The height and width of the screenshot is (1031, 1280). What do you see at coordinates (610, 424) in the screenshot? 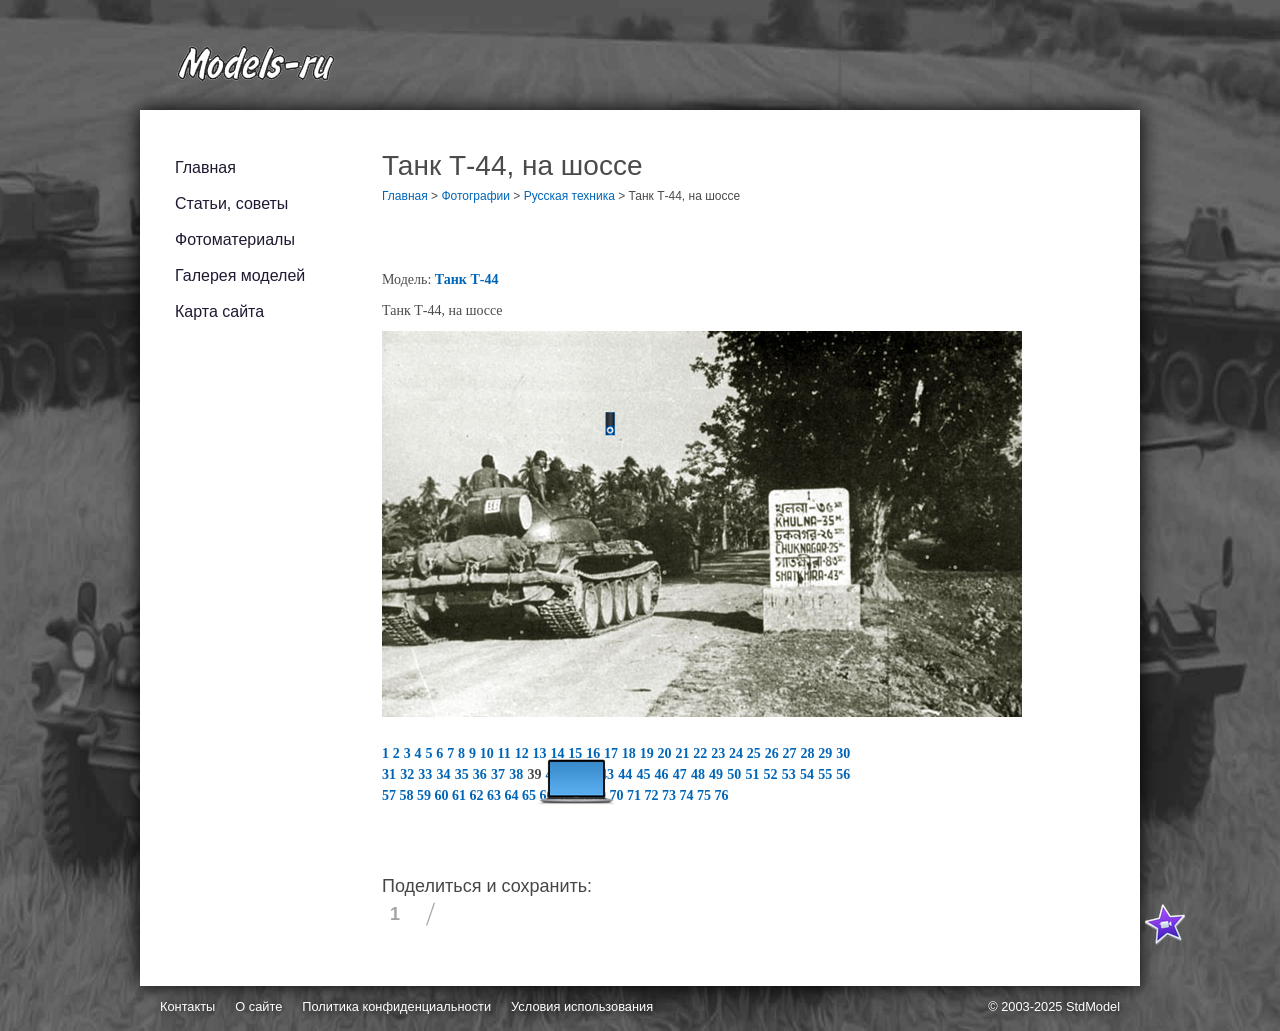
I see `iPod nano device connected` at bounding box center [610, 424].